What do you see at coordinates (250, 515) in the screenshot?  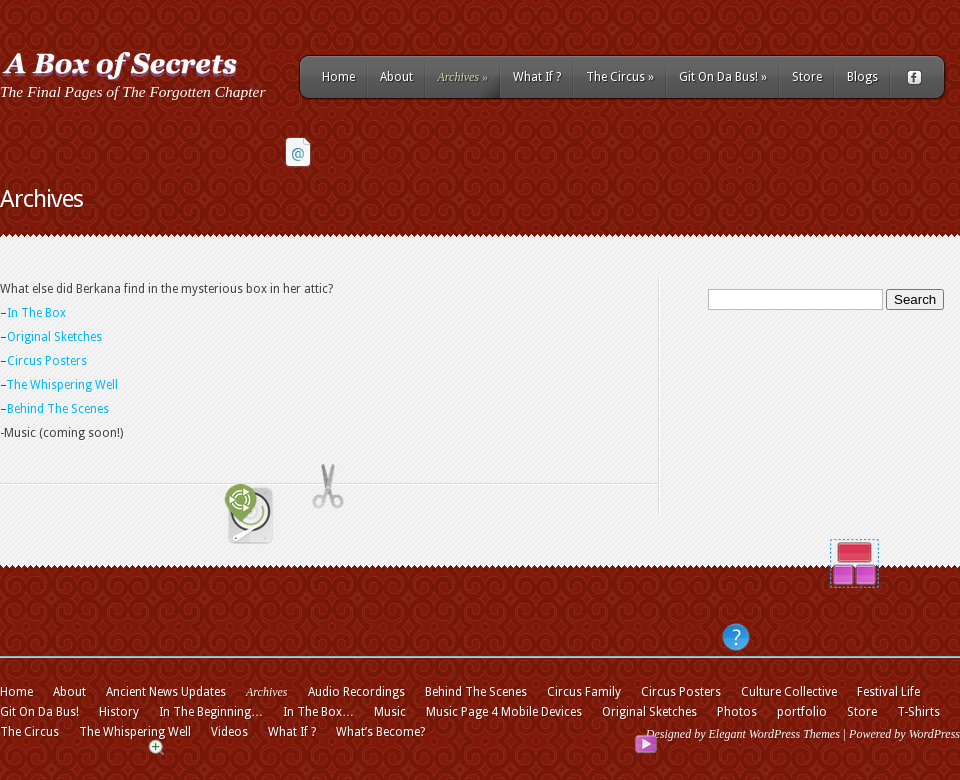 I see `launch ubuntu installer application` at bounding box center [250, 515].